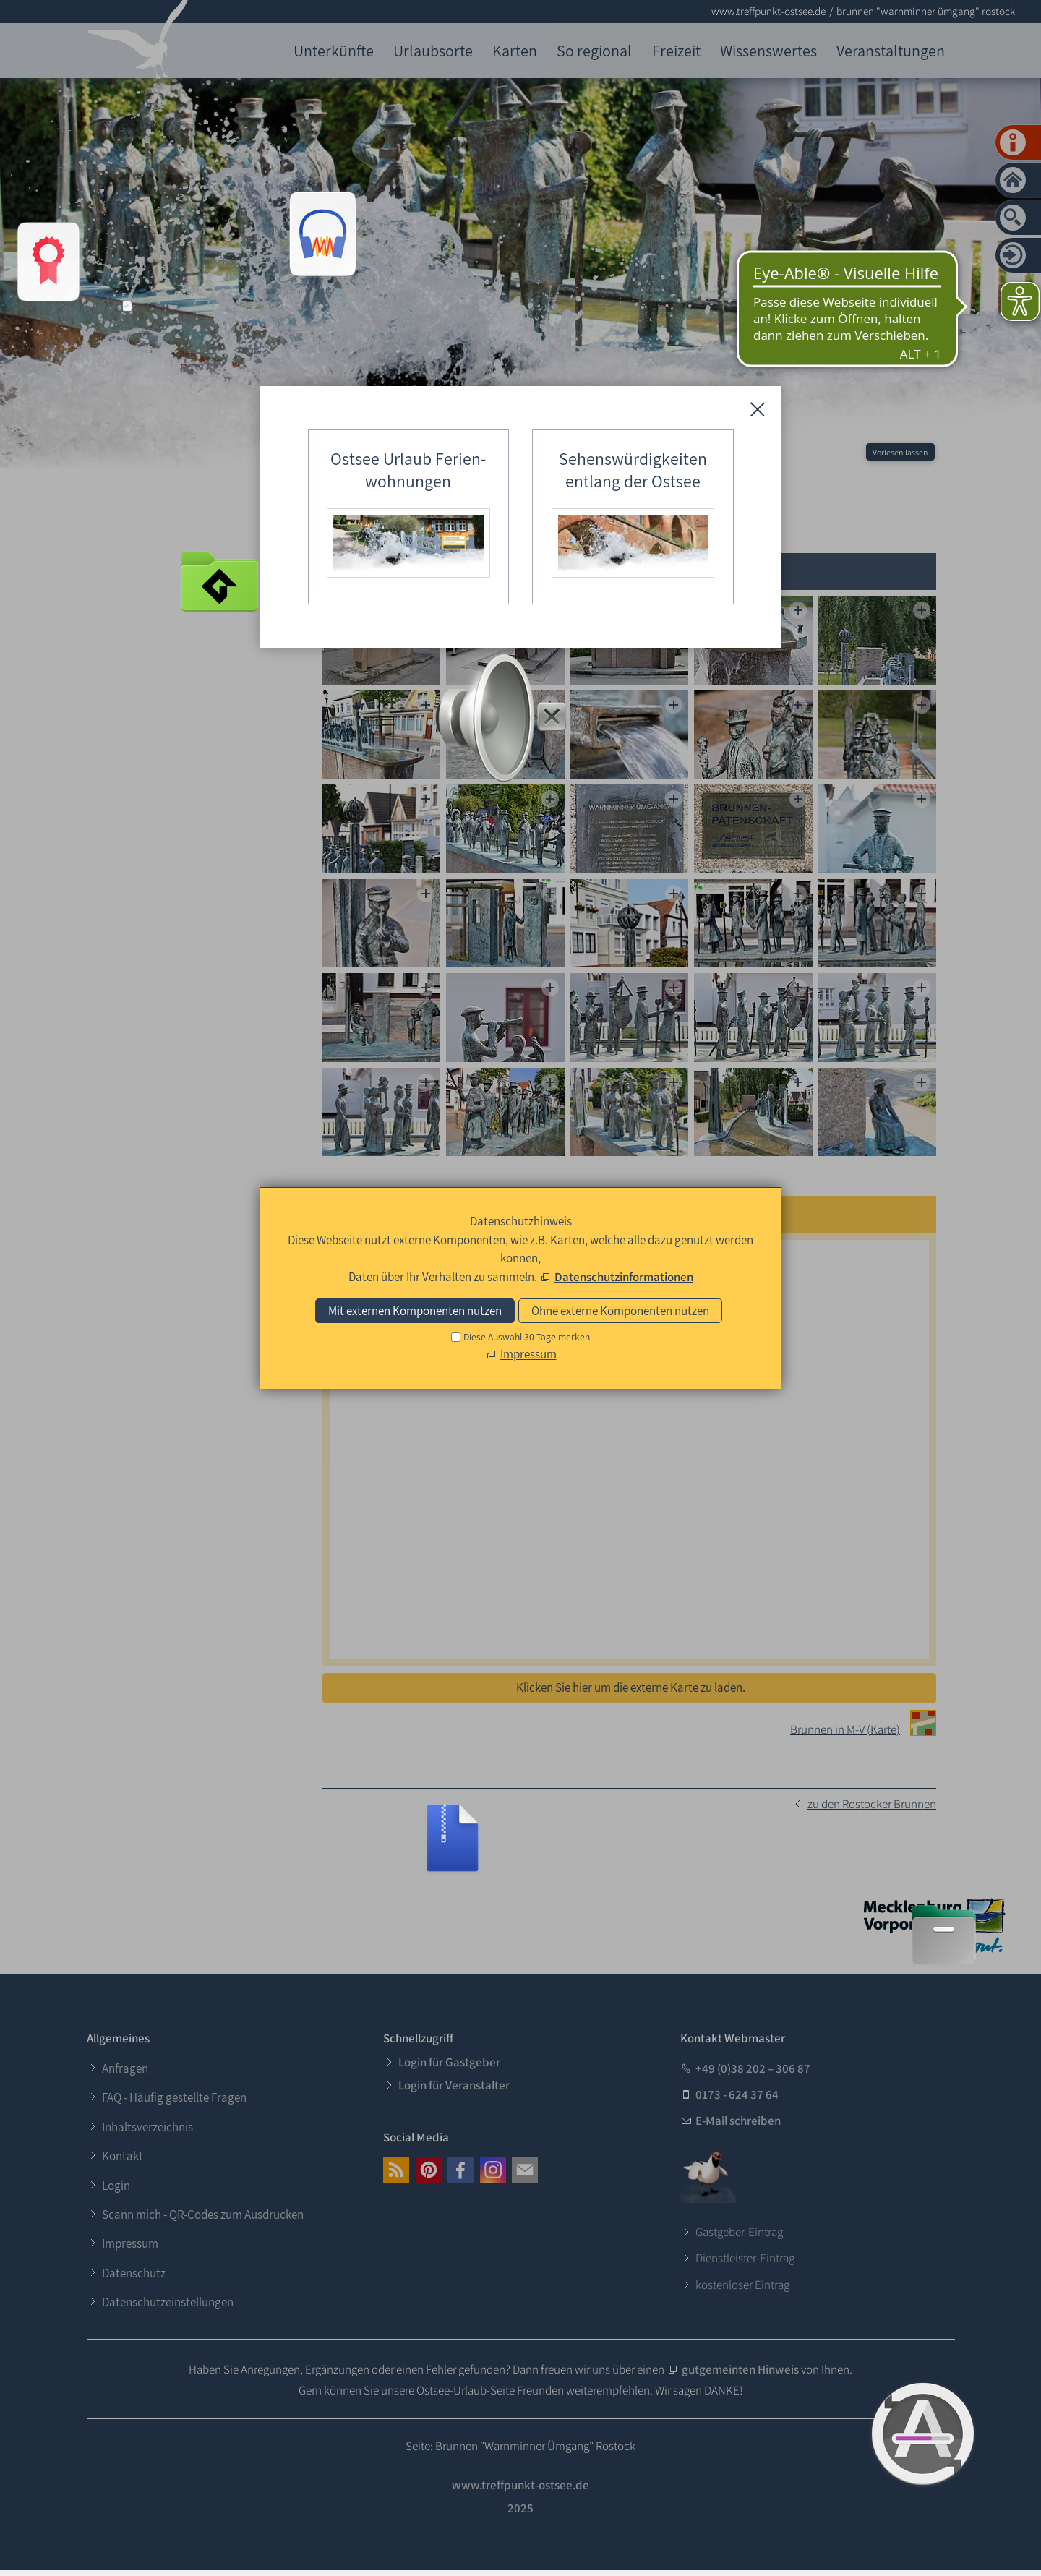 Image resolution: width=1041 pixels, height=2576 pixels. Describe the element at coordinates (48, 262) in the screenshot. I see `a pkcs7 certificate file or security credential` at that location.